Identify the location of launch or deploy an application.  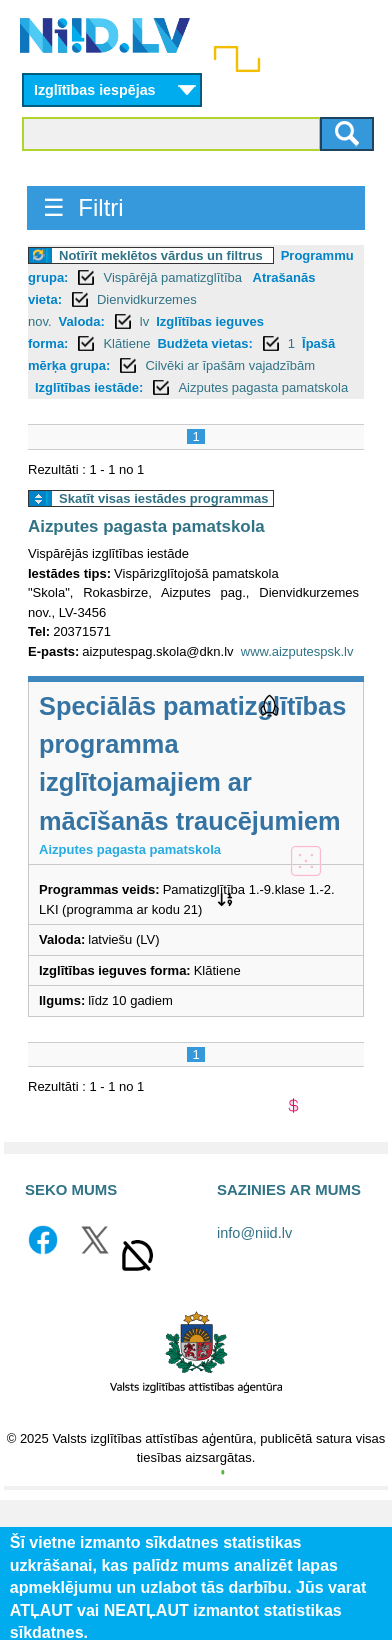
(269, 706).